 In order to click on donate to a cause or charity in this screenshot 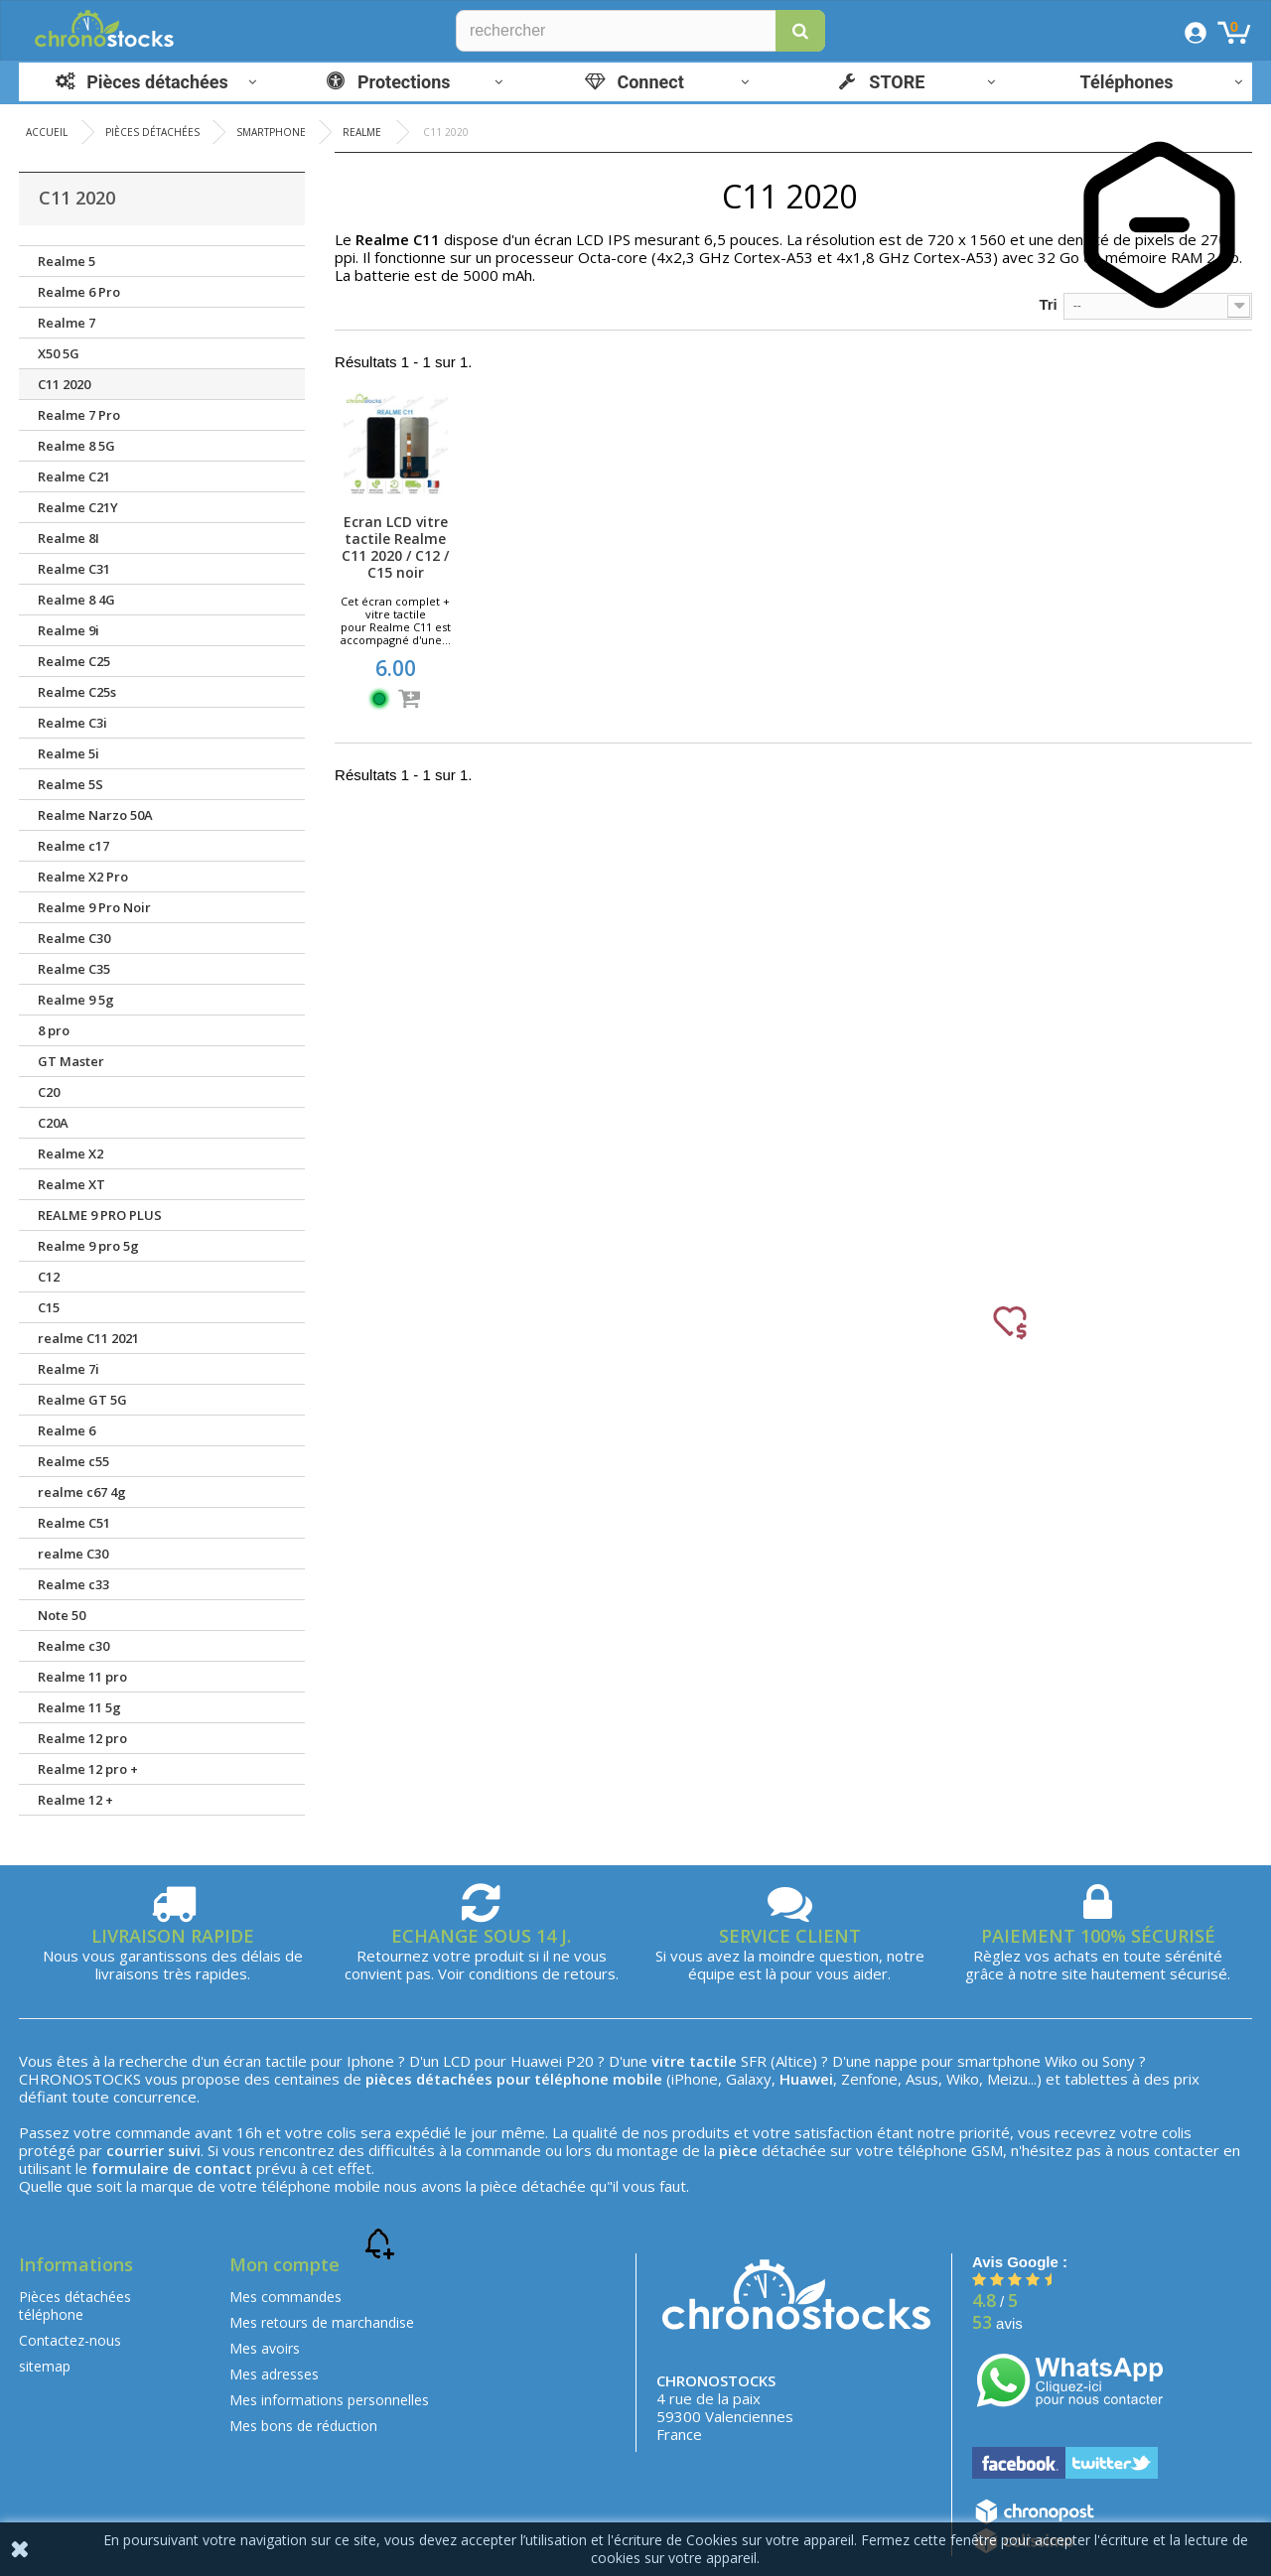, I will do `click(1010, 1321)`.